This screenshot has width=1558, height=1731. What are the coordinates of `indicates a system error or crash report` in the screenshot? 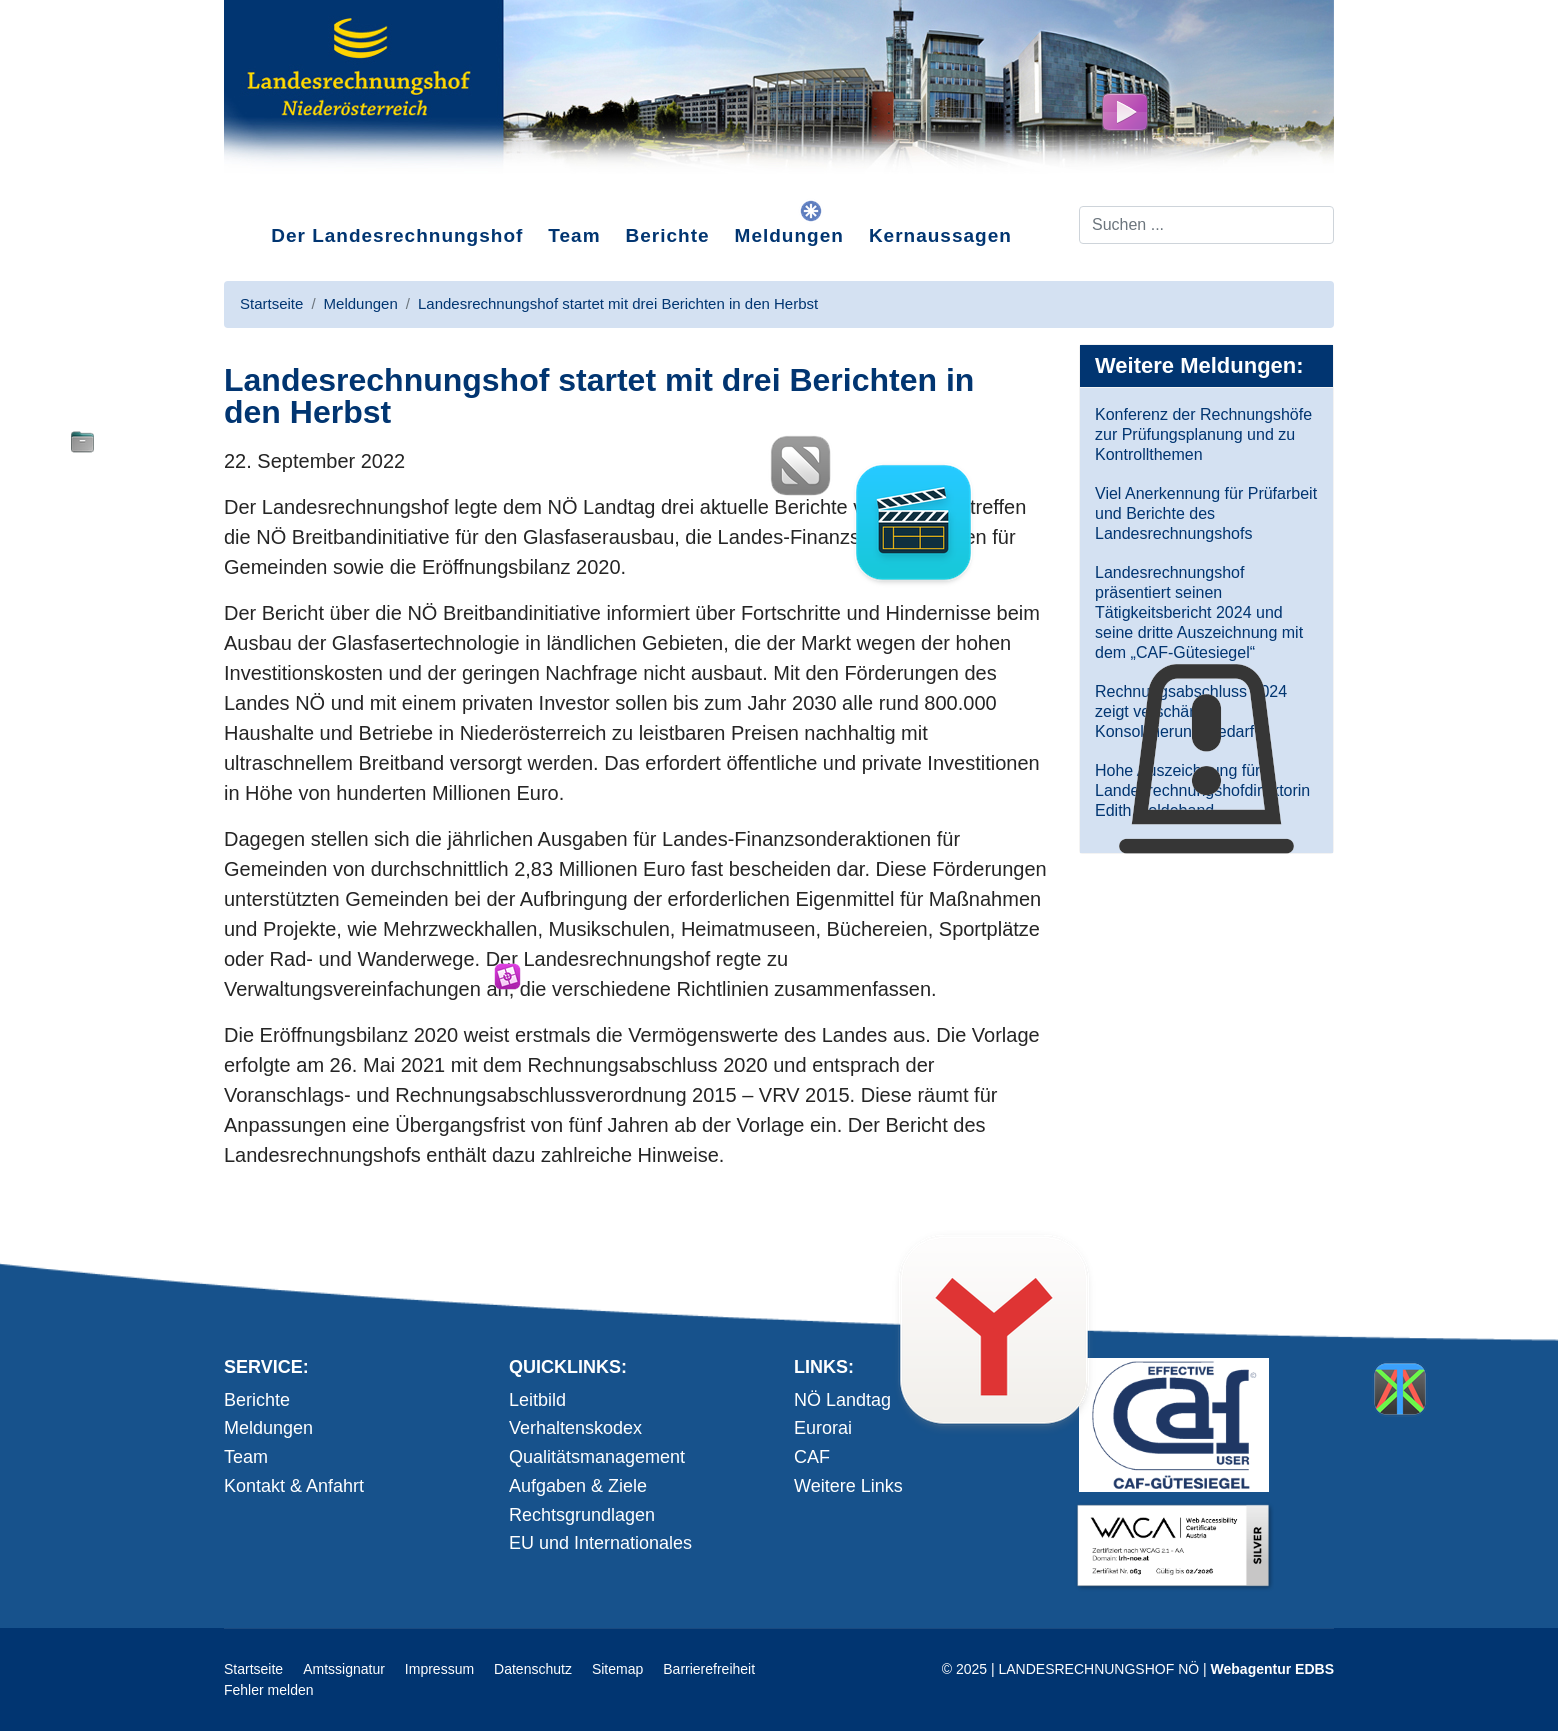 It's located at (1206, 751).